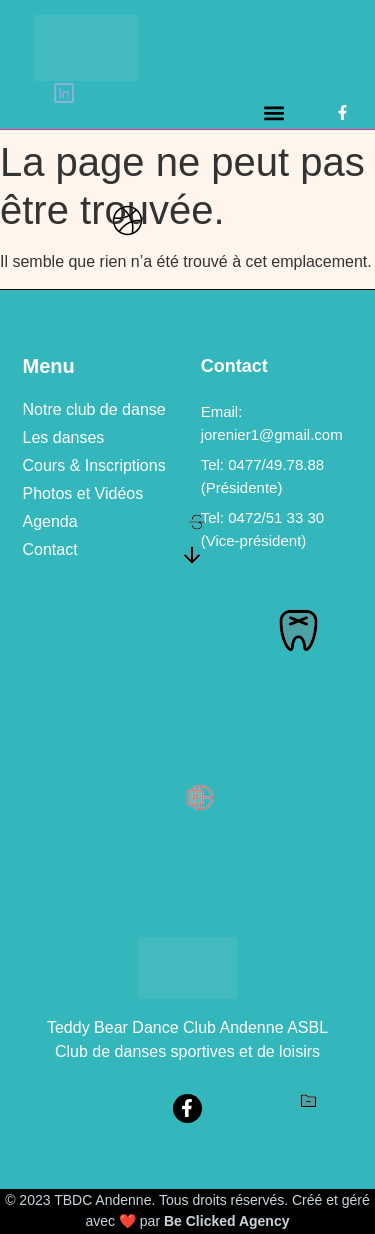  I want to click on apply strikethrough formatting to selected text, so click(197, 522).